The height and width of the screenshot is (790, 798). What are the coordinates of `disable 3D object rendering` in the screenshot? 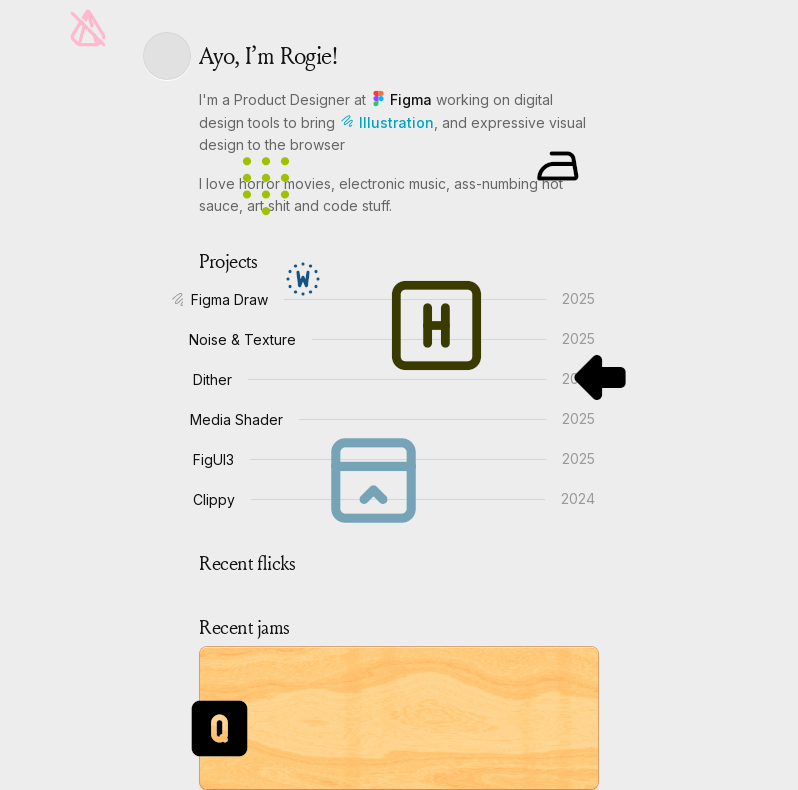 It's located at (88, 29).